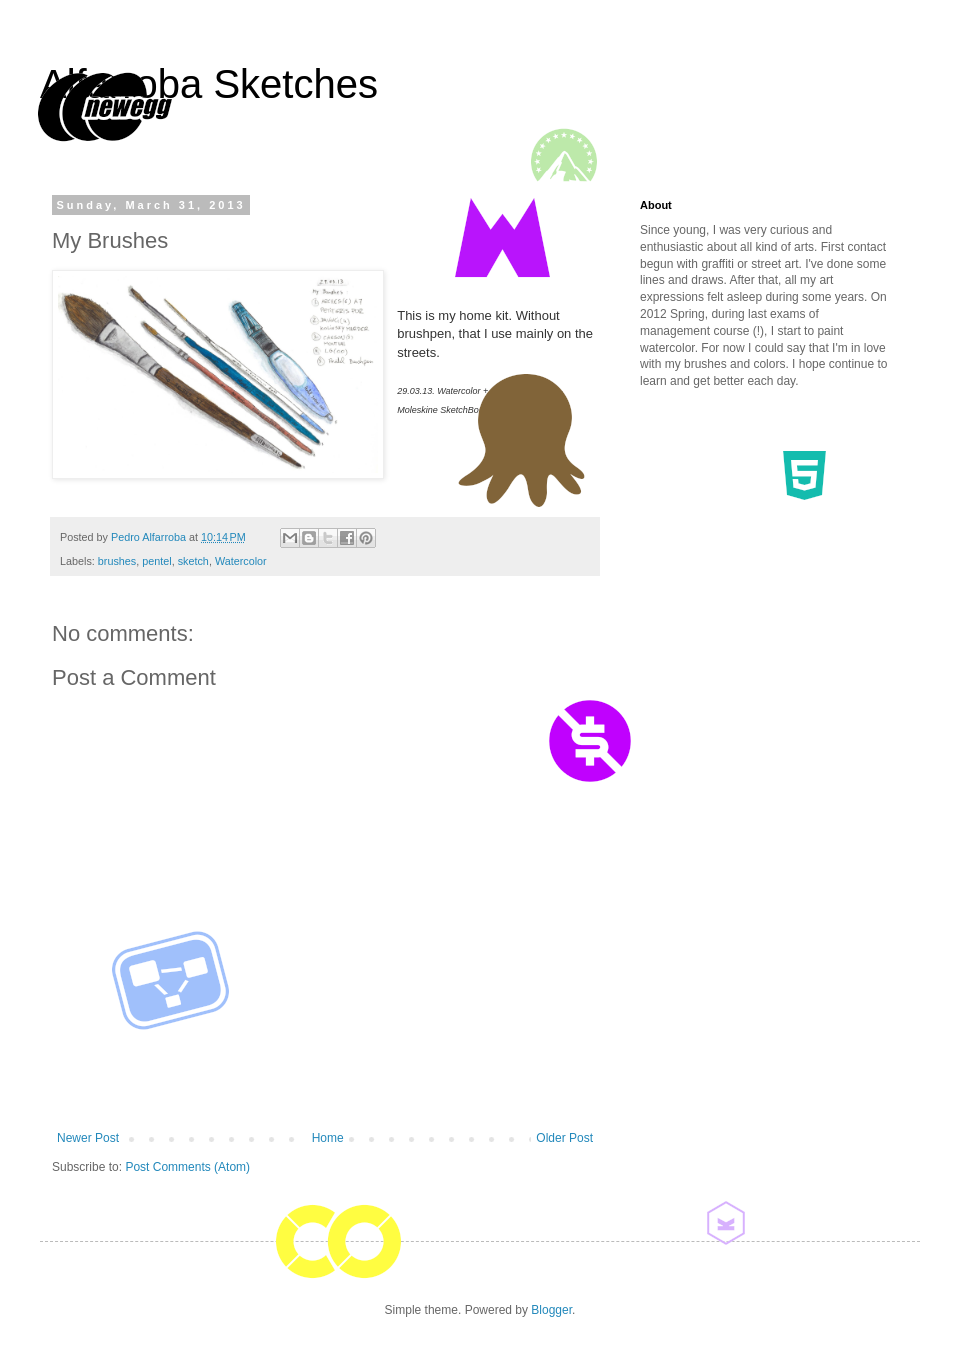 The height and width of the screenshot is (1357, 960). Describe the element at coordinates (590, 741) in the screenshot. I see `indicates non-commercial creative commons license` at that location.